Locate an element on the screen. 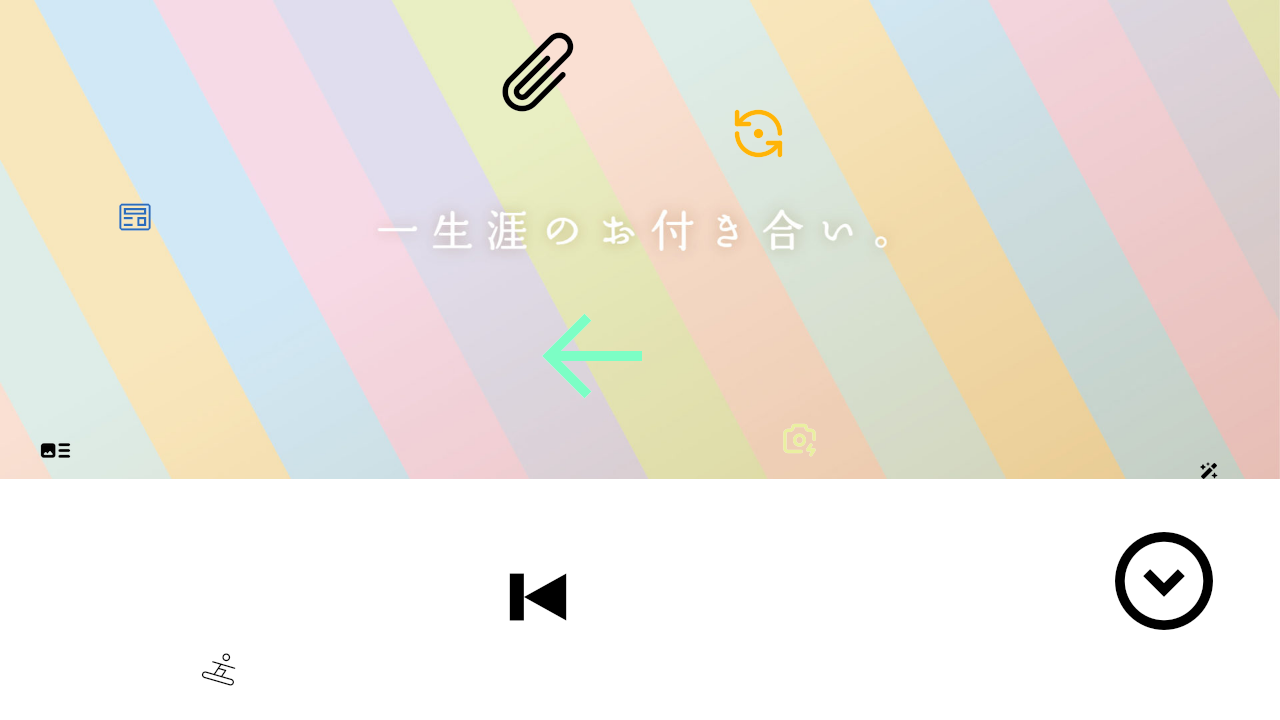 The height and width of the screenshot is (720, 1280). camera flash enabled is located at coordinates (799, 438).